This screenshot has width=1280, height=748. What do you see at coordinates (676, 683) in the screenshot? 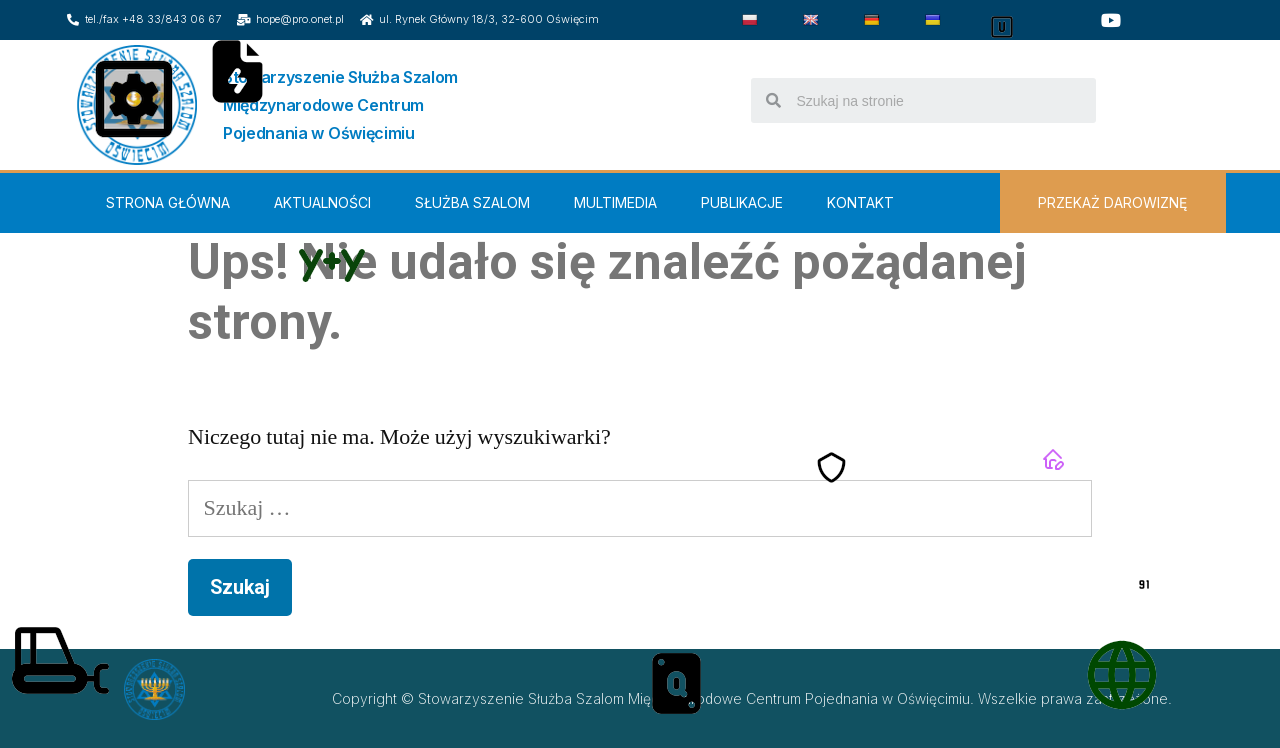
I see `queen playing card in a card game app` at bounding box center [676, 683].